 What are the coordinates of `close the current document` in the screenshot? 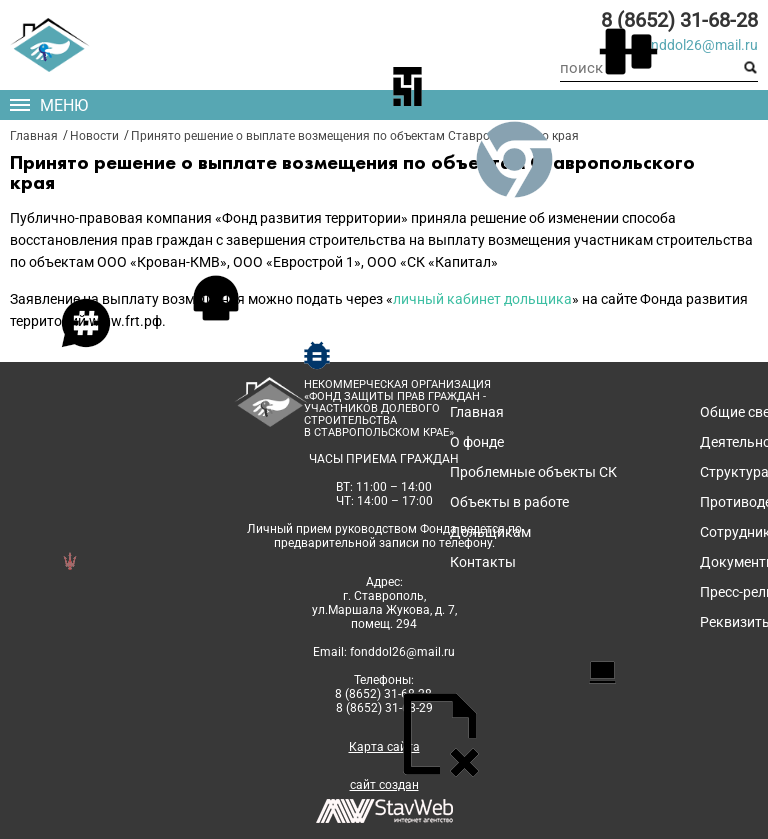 It's located at (440, 734).